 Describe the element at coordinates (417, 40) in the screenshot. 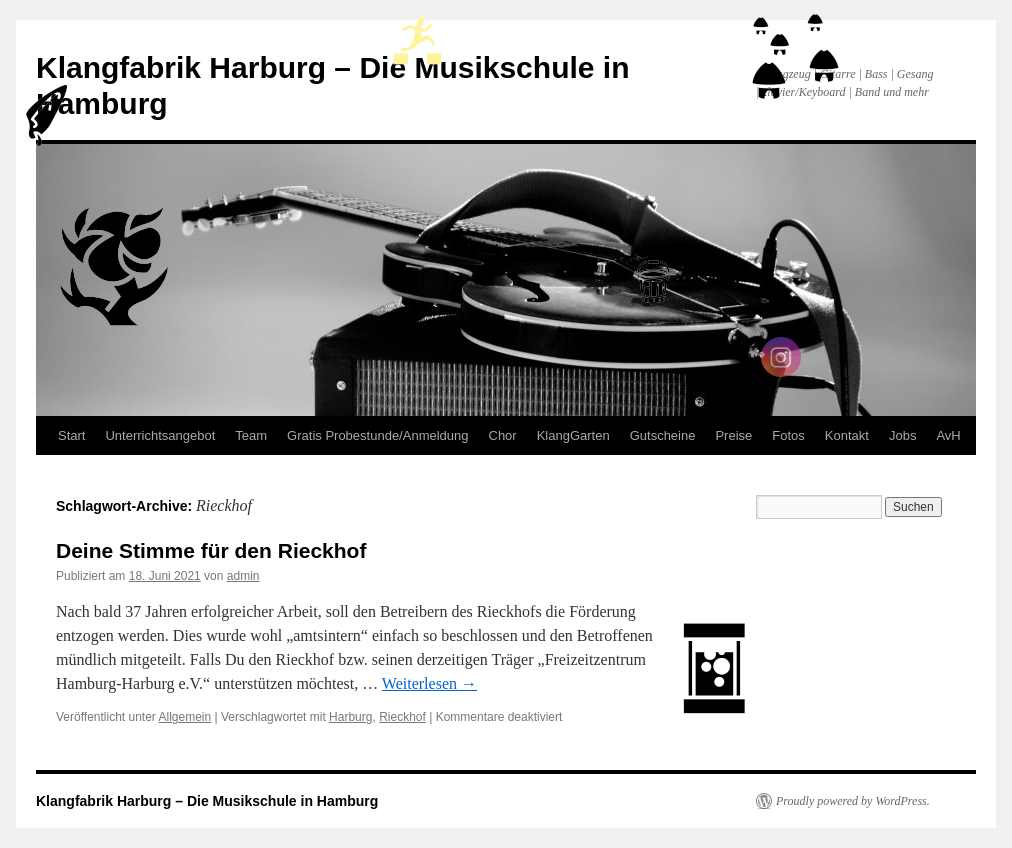

I see `jump across platforms or obstacles` at that location.